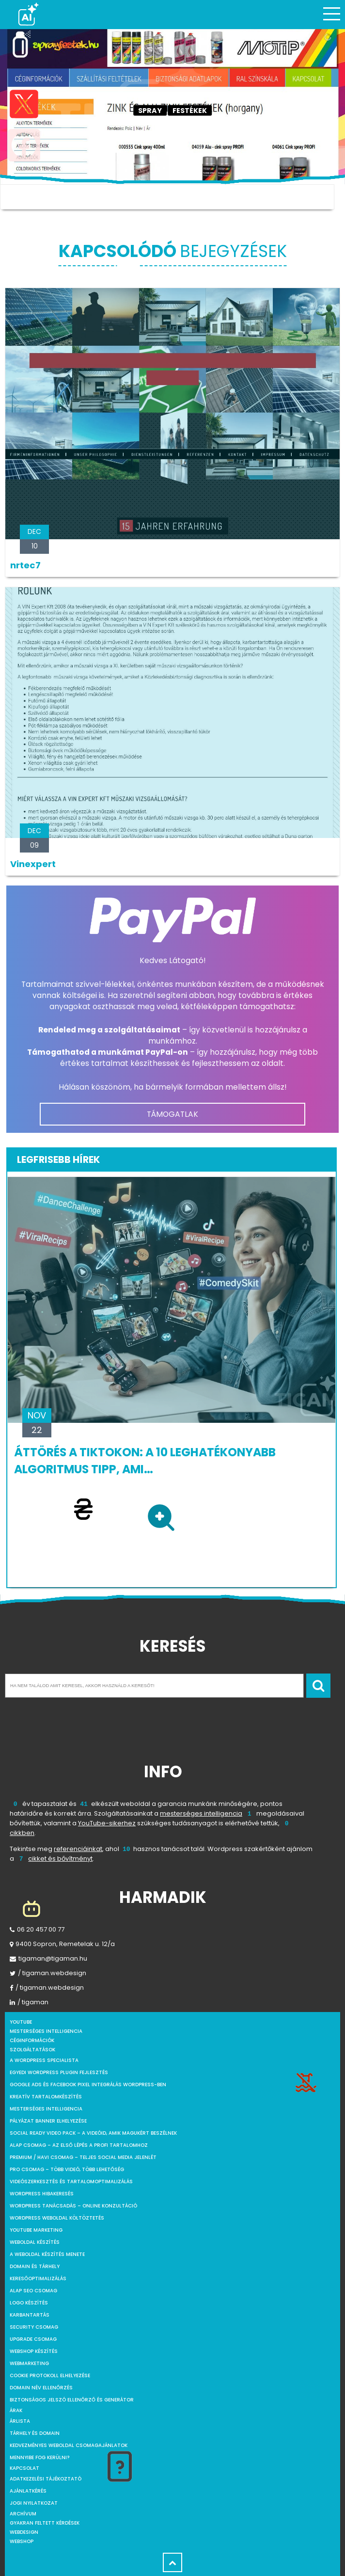 The image size is (345, 2576). Describe the element at coordinates (161, 1517) in the screenshot. I see `zoom in on content` at that location.